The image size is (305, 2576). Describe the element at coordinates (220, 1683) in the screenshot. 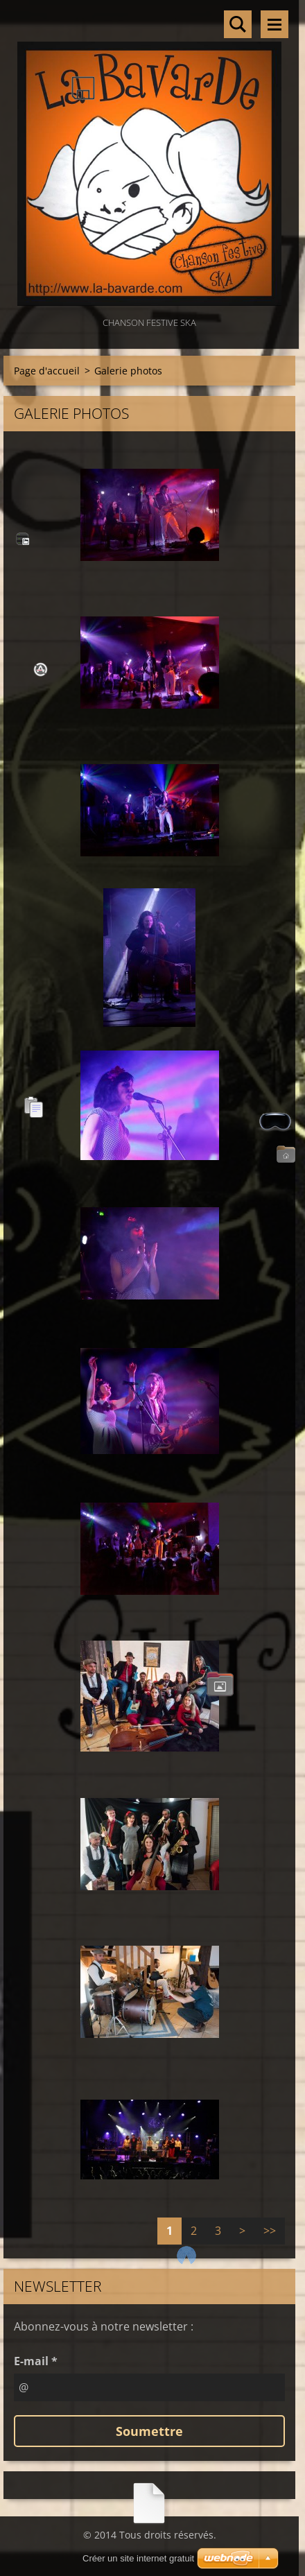

I see `open pictures folder` at that location.